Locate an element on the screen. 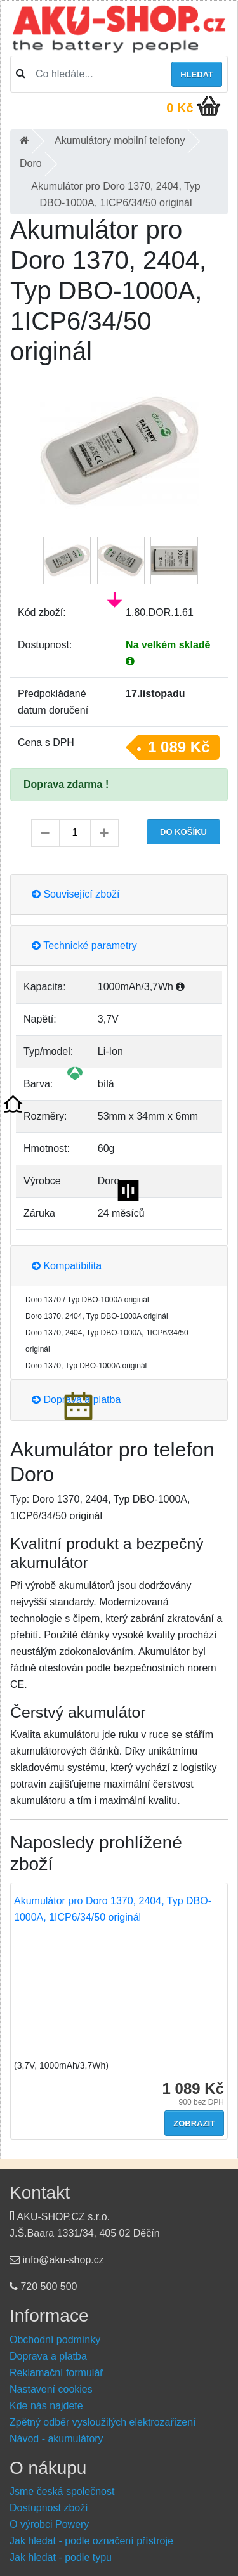  view calendar or schedule is located at coordinates (78, 1407).